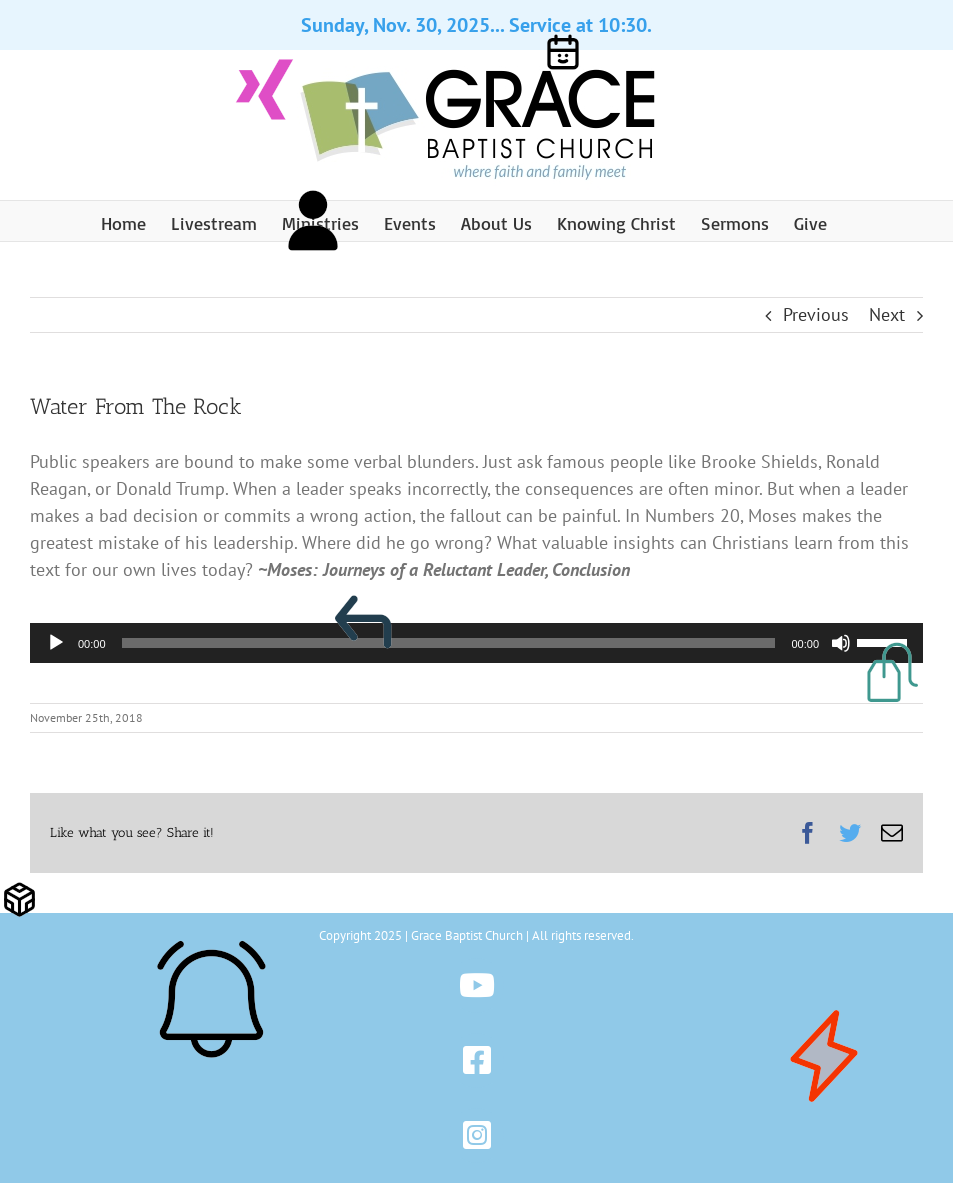  I want to click on view upcoming fun events or celebrations, so click(563, 52).